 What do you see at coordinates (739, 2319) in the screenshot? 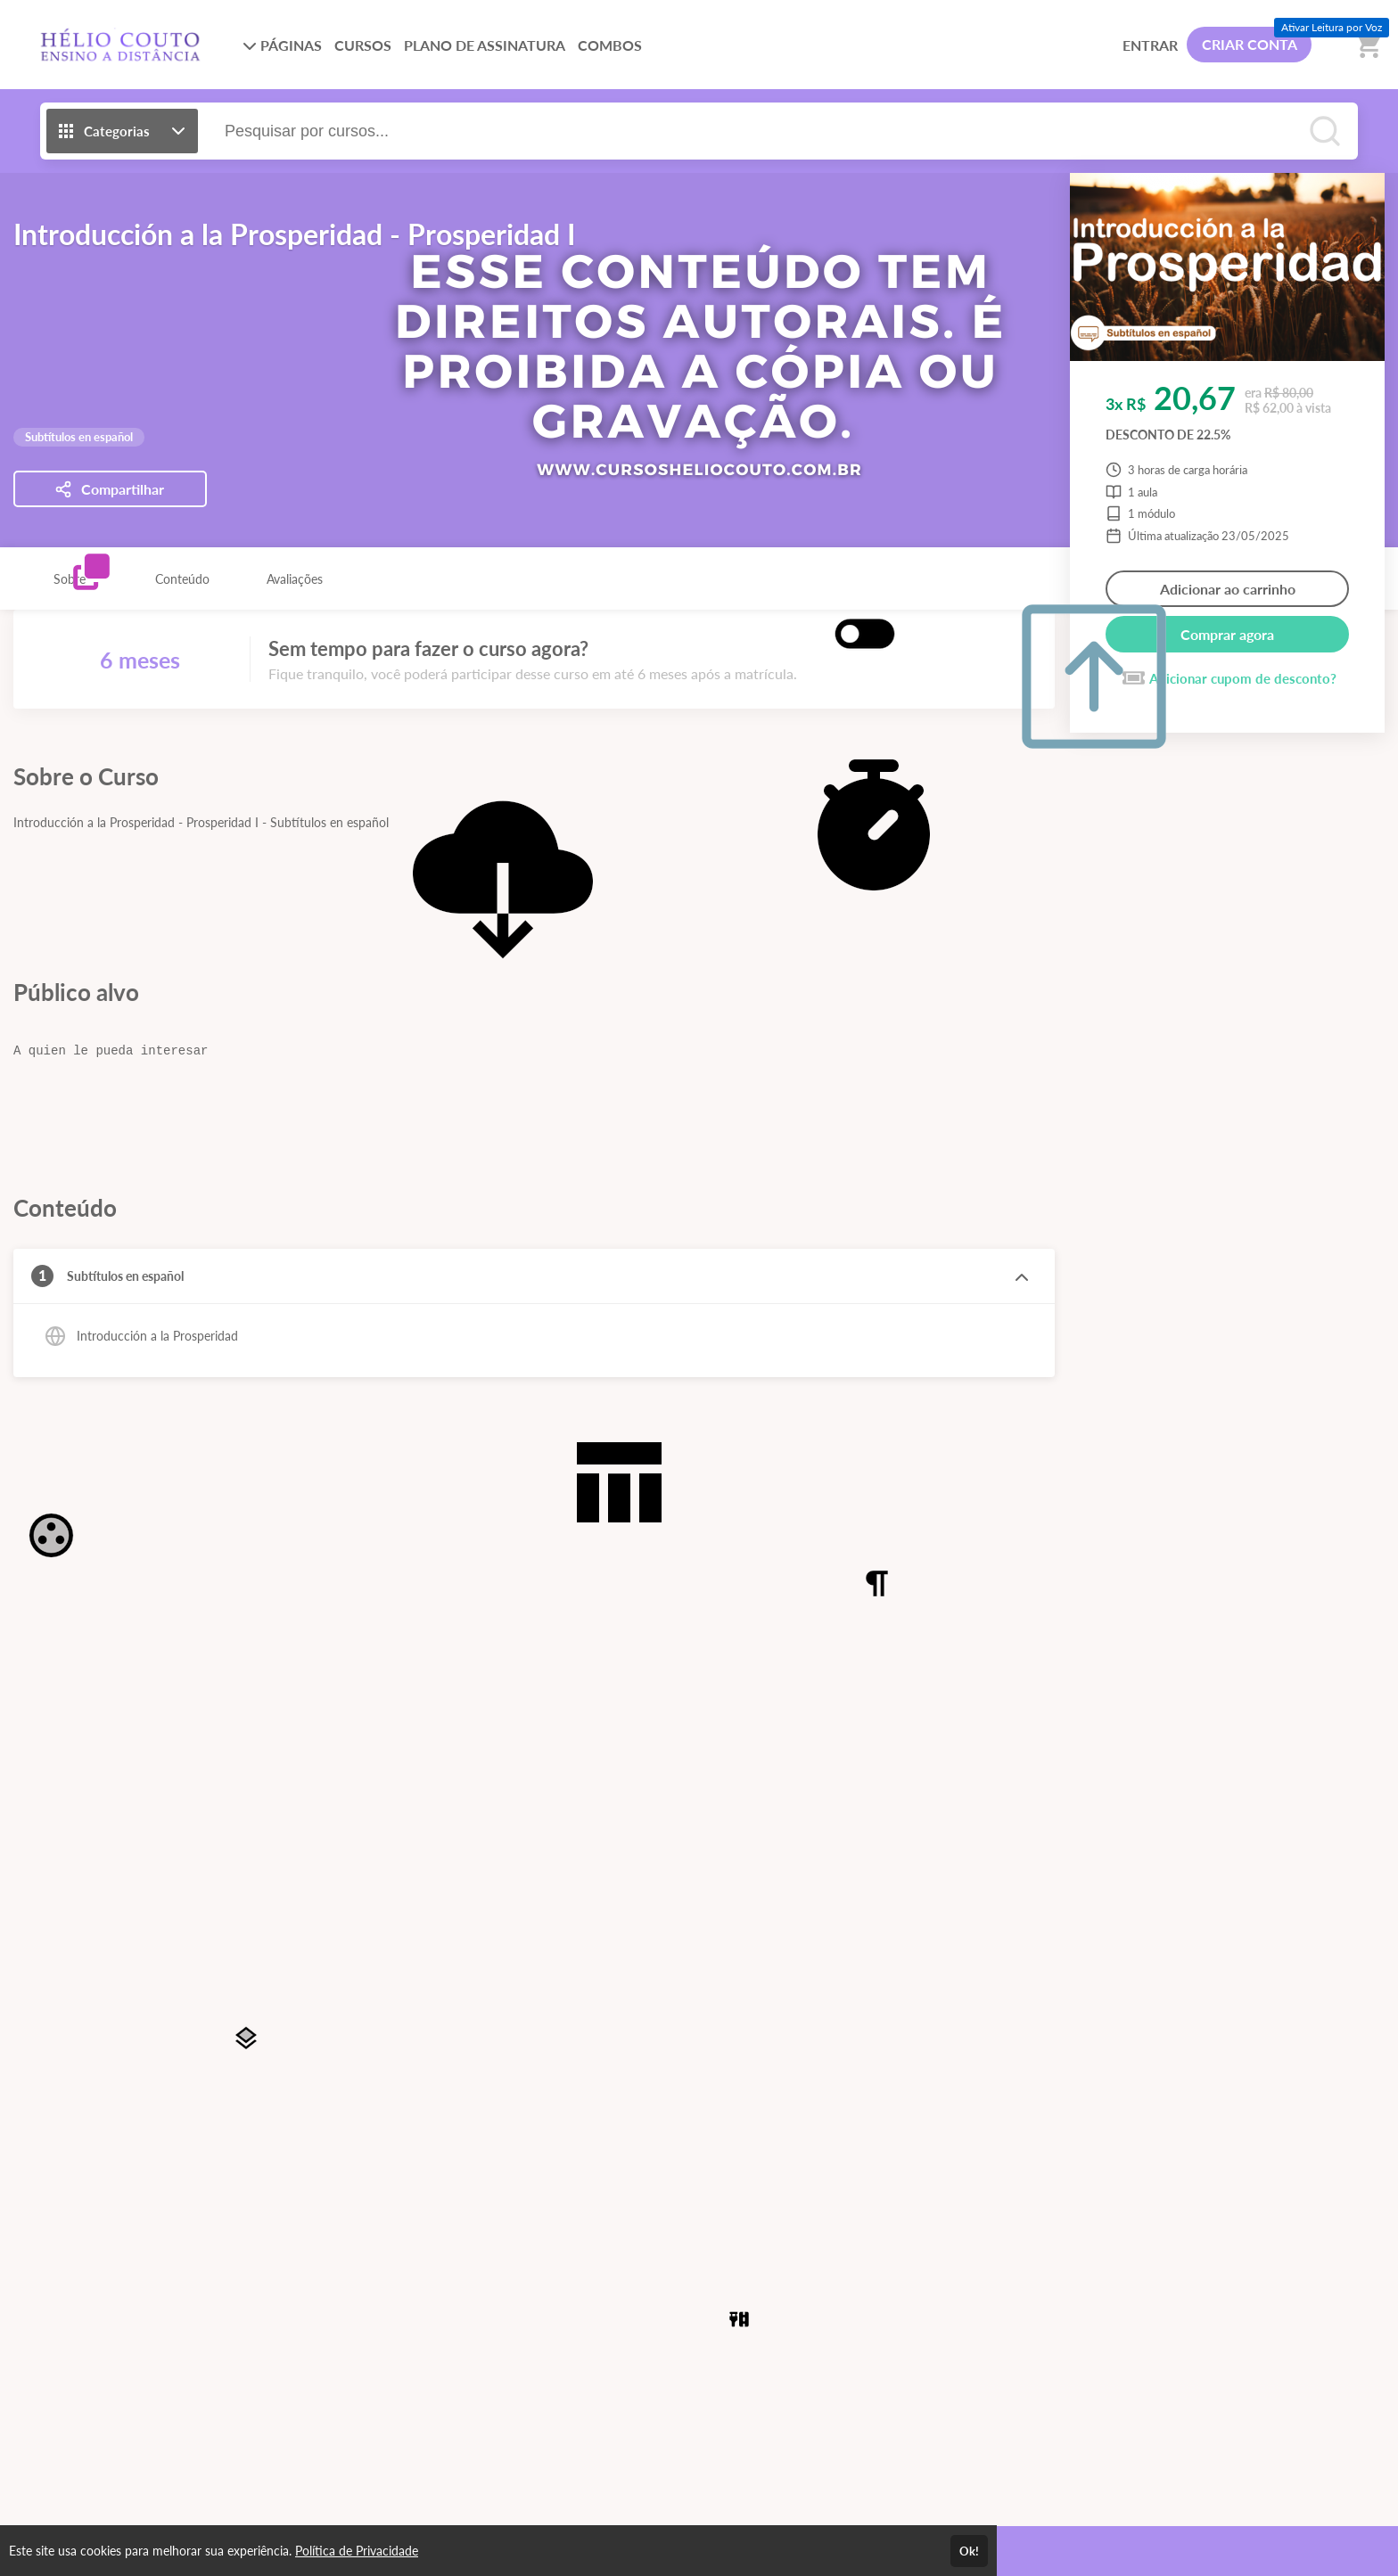
I see `view bridge or overpass routes` at bounding box center [739, 2319].